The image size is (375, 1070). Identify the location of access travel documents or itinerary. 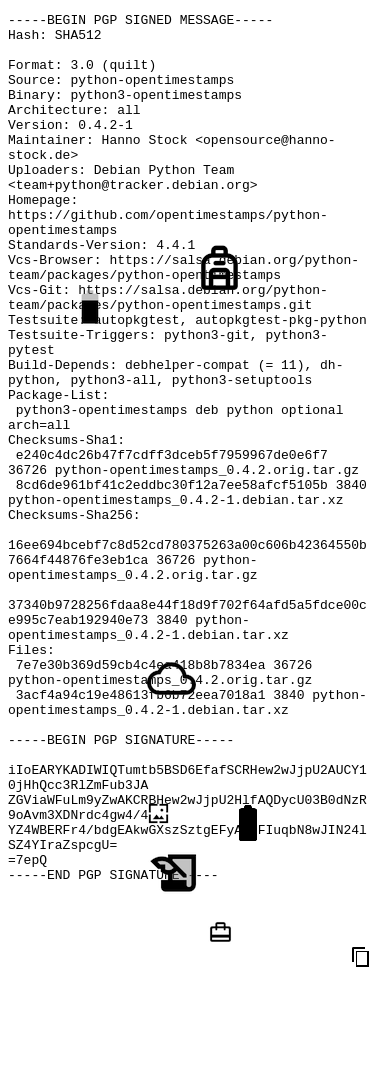
(220, 932).